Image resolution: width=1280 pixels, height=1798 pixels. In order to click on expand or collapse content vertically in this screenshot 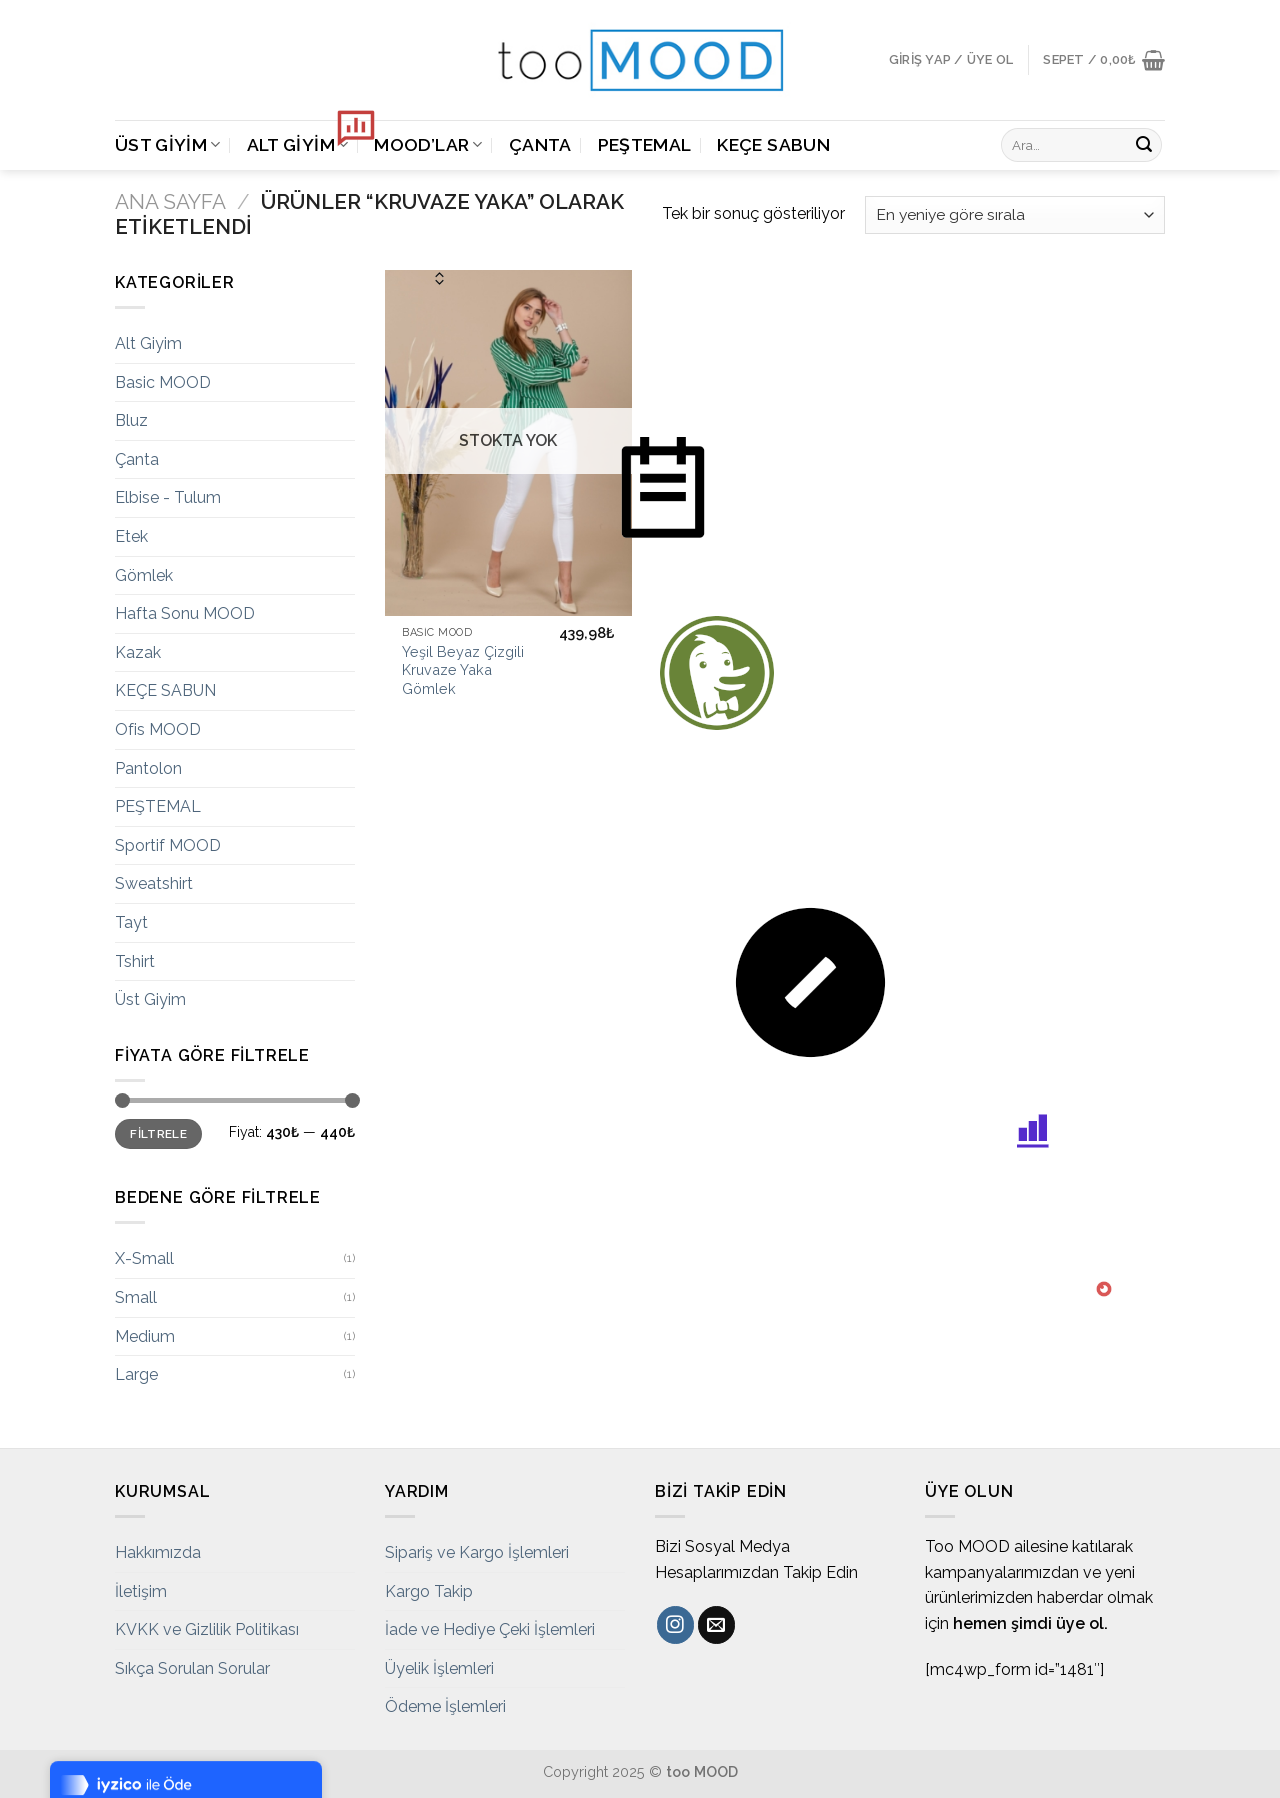, I will do `click(439, 278)`.